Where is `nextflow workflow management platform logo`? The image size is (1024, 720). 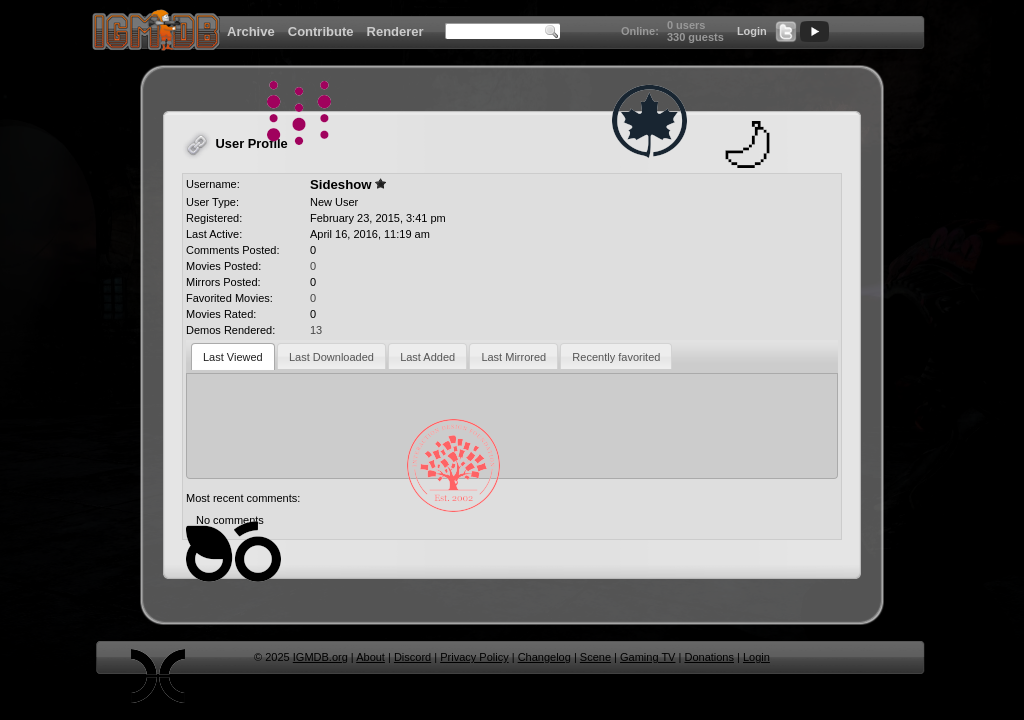
nextflow workflow management platform logo is located at coordinates (158, 676).